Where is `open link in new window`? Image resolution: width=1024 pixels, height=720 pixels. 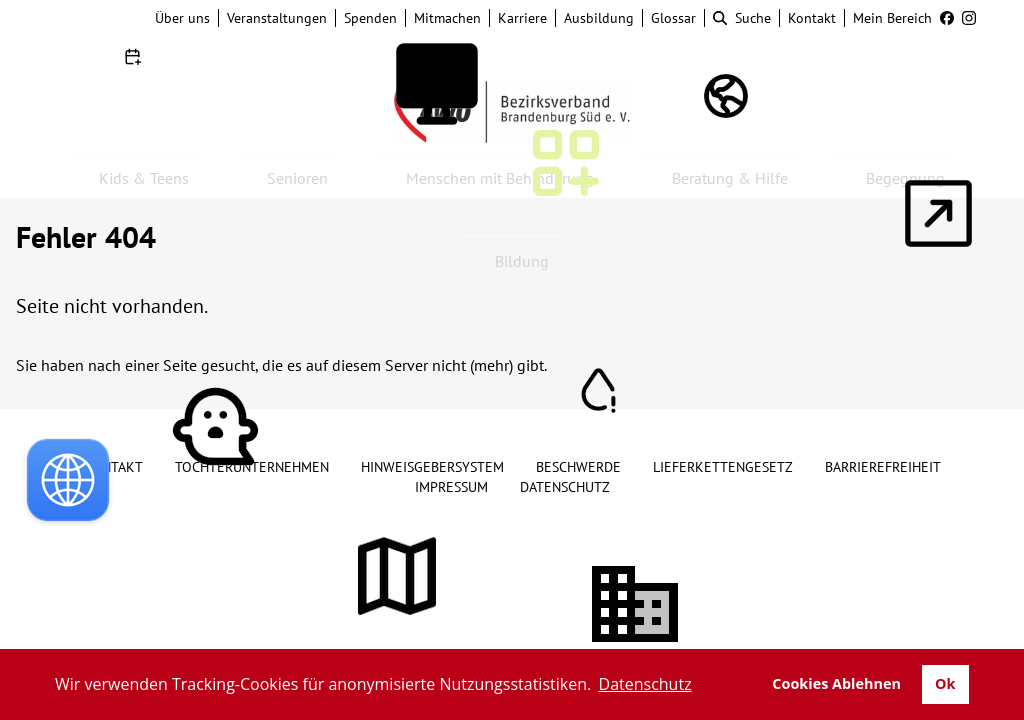
open link in new window is located at coordinates (938, 213).